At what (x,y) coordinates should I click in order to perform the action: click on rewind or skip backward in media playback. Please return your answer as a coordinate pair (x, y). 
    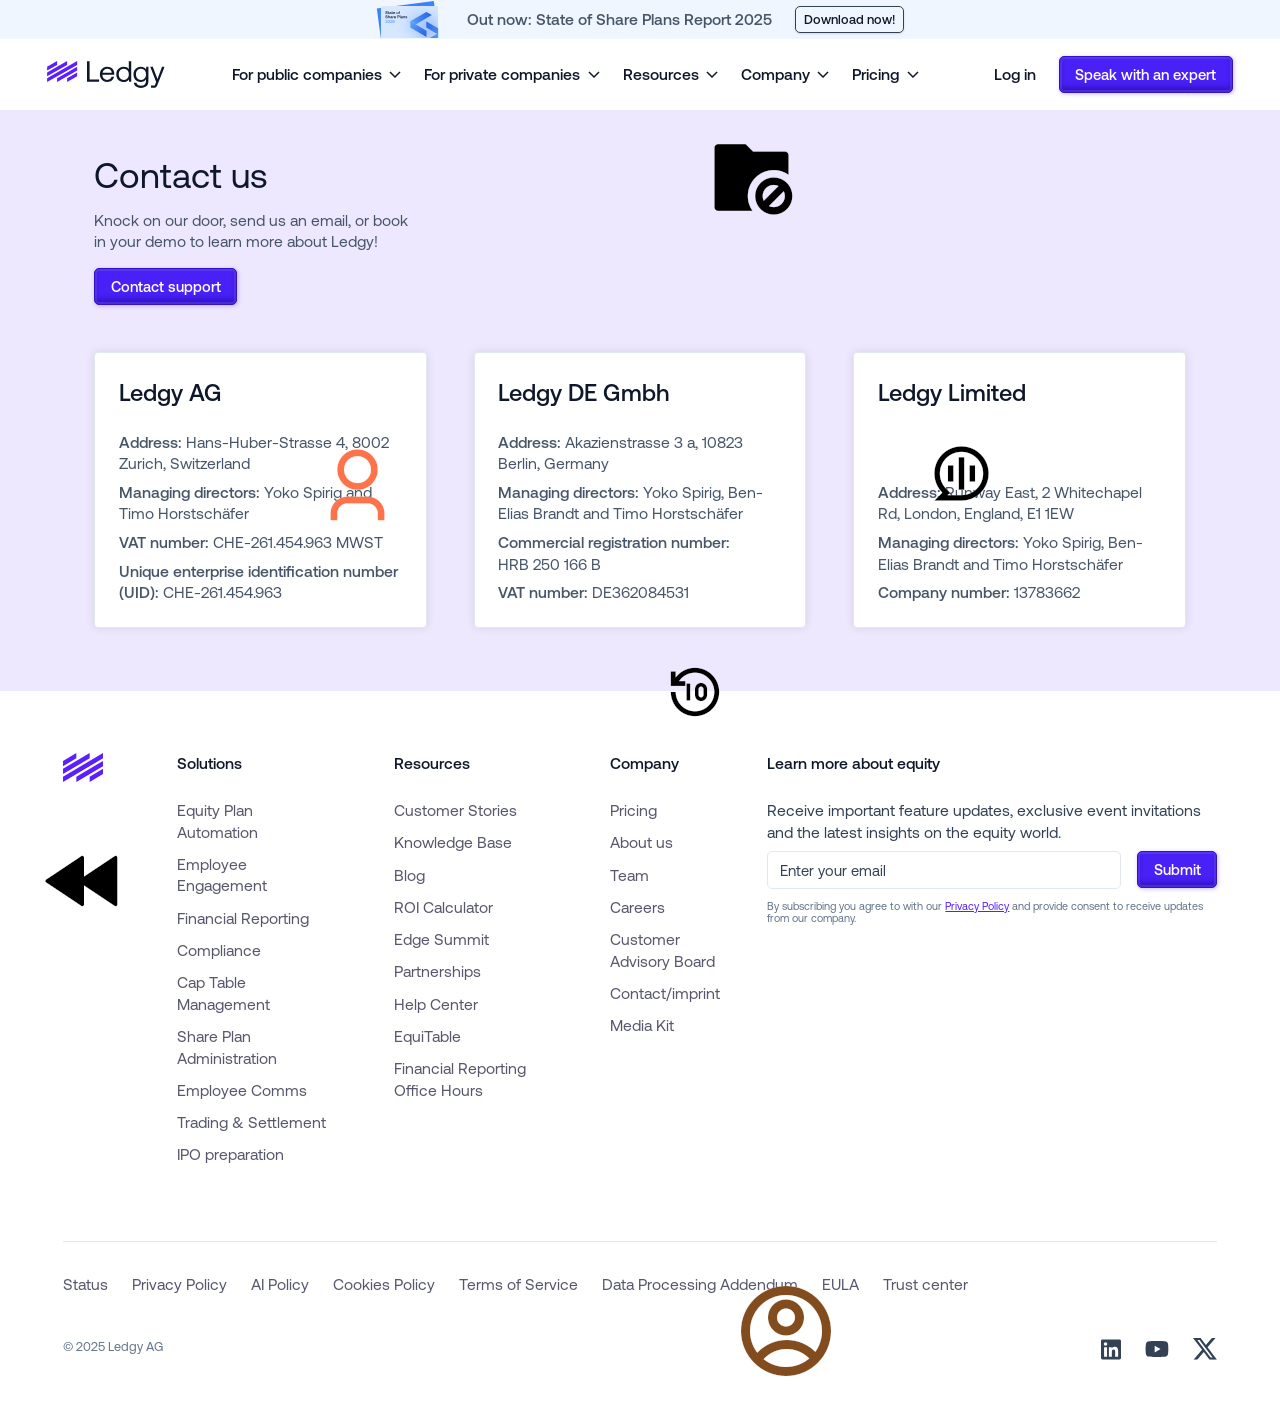
    Looking at the image, I should click on (84, 881).